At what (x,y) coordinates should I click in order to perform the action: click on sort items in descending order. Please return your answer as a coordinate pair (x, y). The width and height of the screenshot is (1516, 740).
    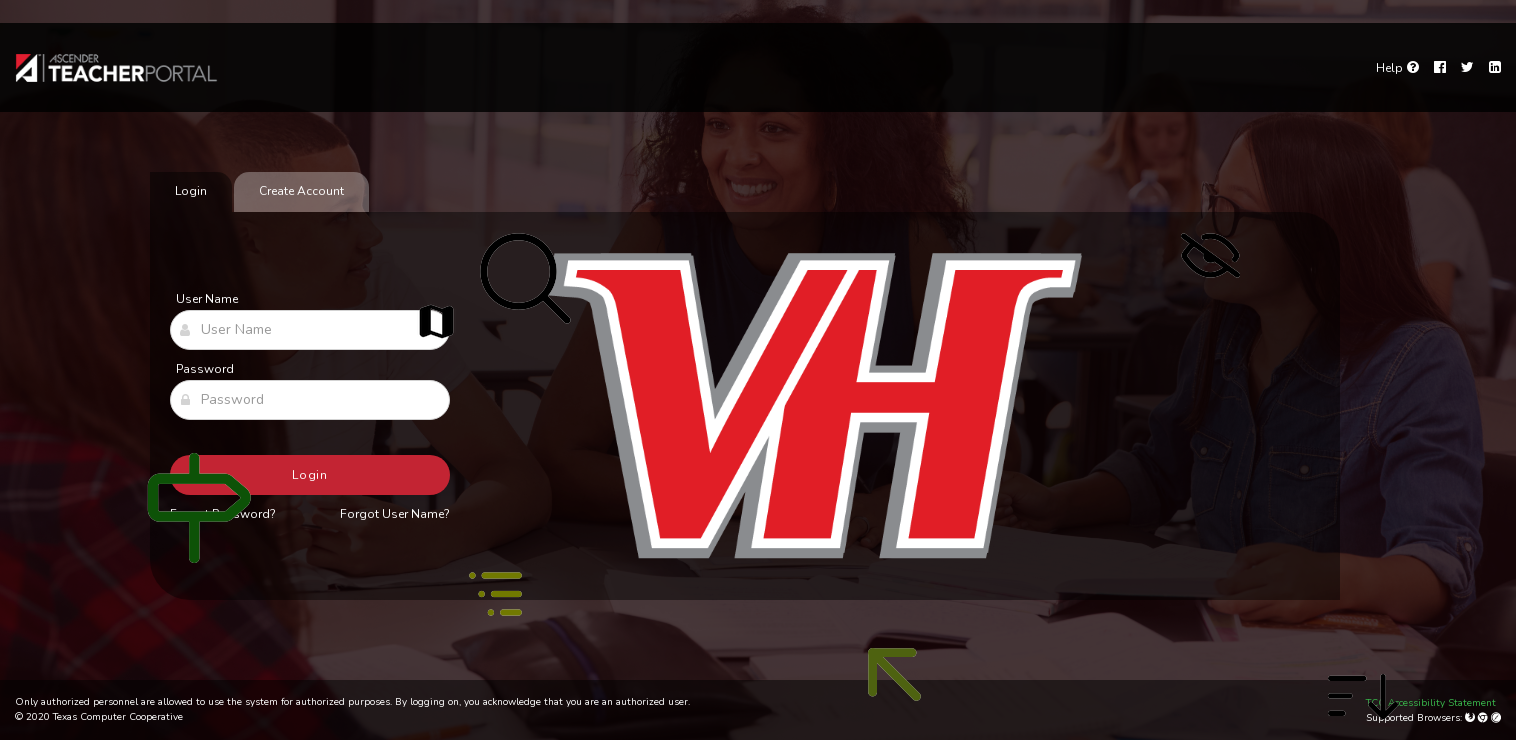
    Looking at the image, I should click on (1363, 695).